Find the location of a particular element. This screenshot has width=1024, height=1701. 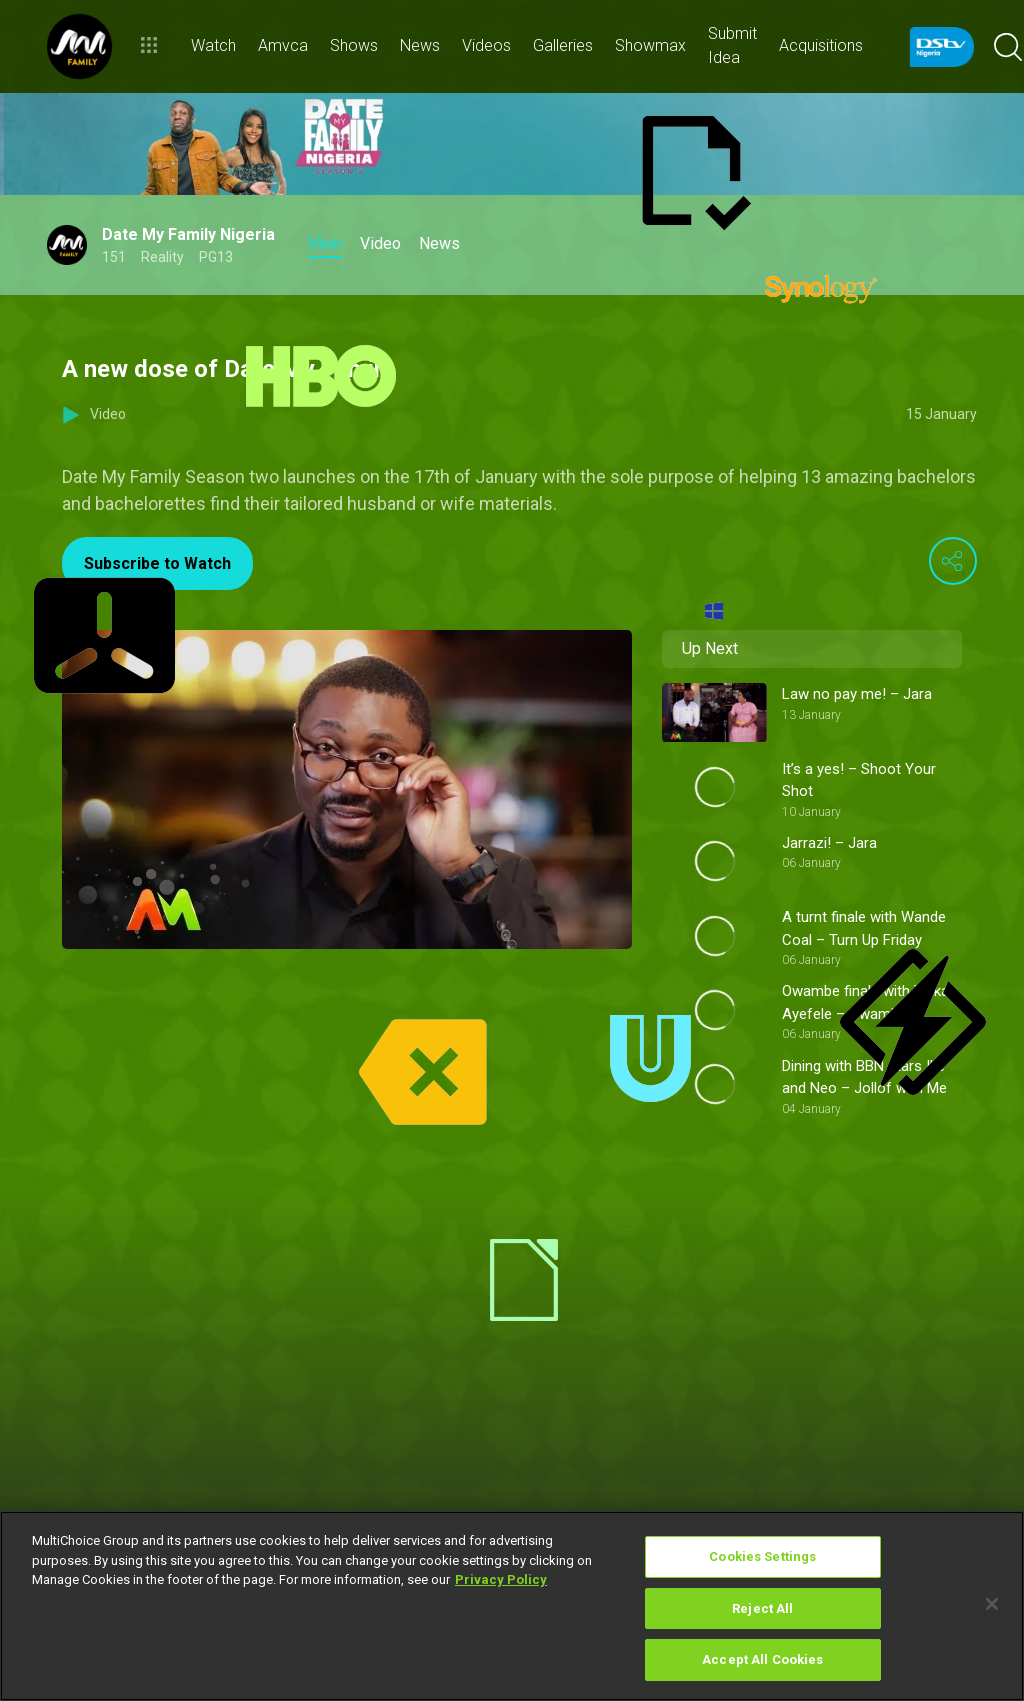

file successfully uploaded or verified is located at coordinates (691, 170).